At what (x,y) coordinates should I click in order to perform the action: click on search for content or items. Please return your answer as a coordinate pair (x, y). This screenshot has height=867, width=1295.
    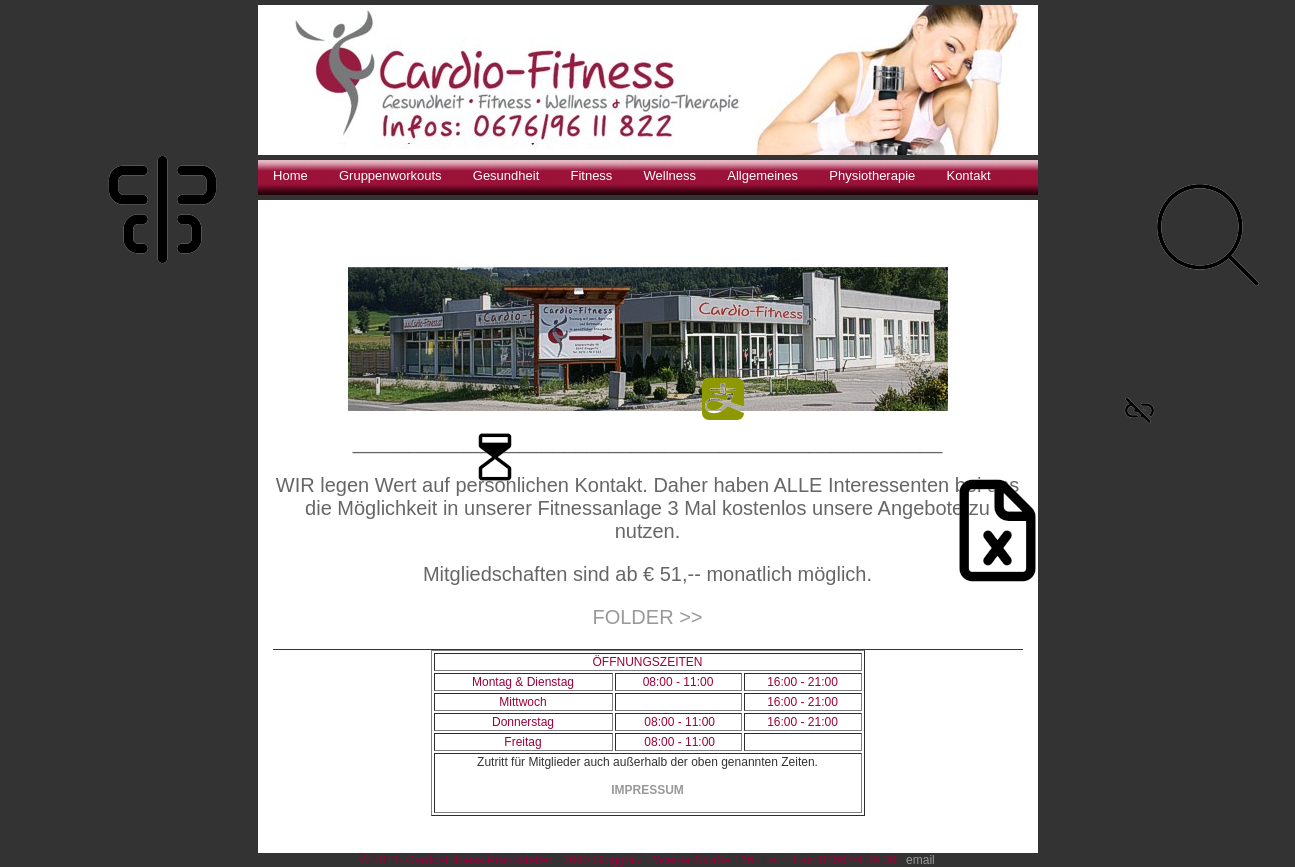
    Looking at the image, I should click on (1208, 235).